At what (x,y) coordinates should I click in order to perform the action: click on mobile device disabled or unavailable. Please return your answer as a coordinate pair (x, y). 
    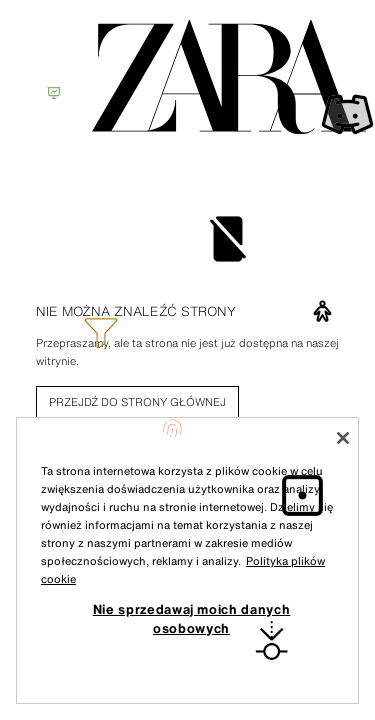
    Looking at the image, I should click on (228, 239).